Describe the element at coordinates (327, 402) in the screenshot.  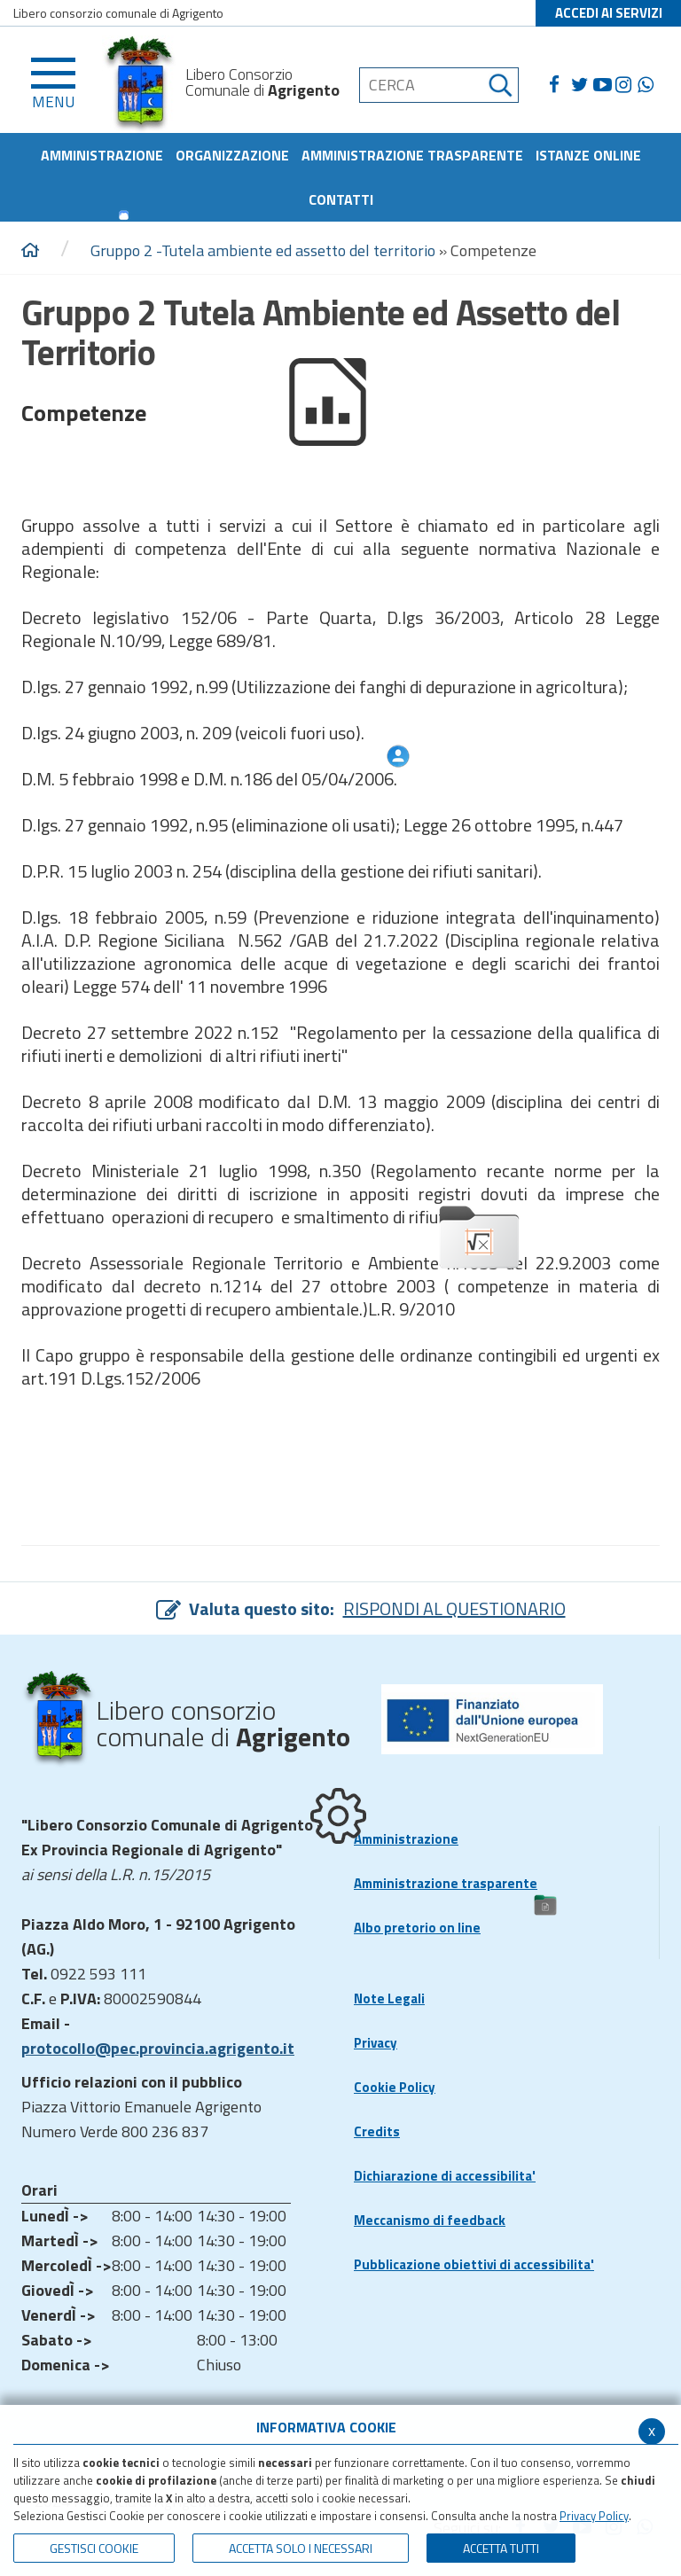
I see `open LibreOffice Calc spreadsheet application` at that location.